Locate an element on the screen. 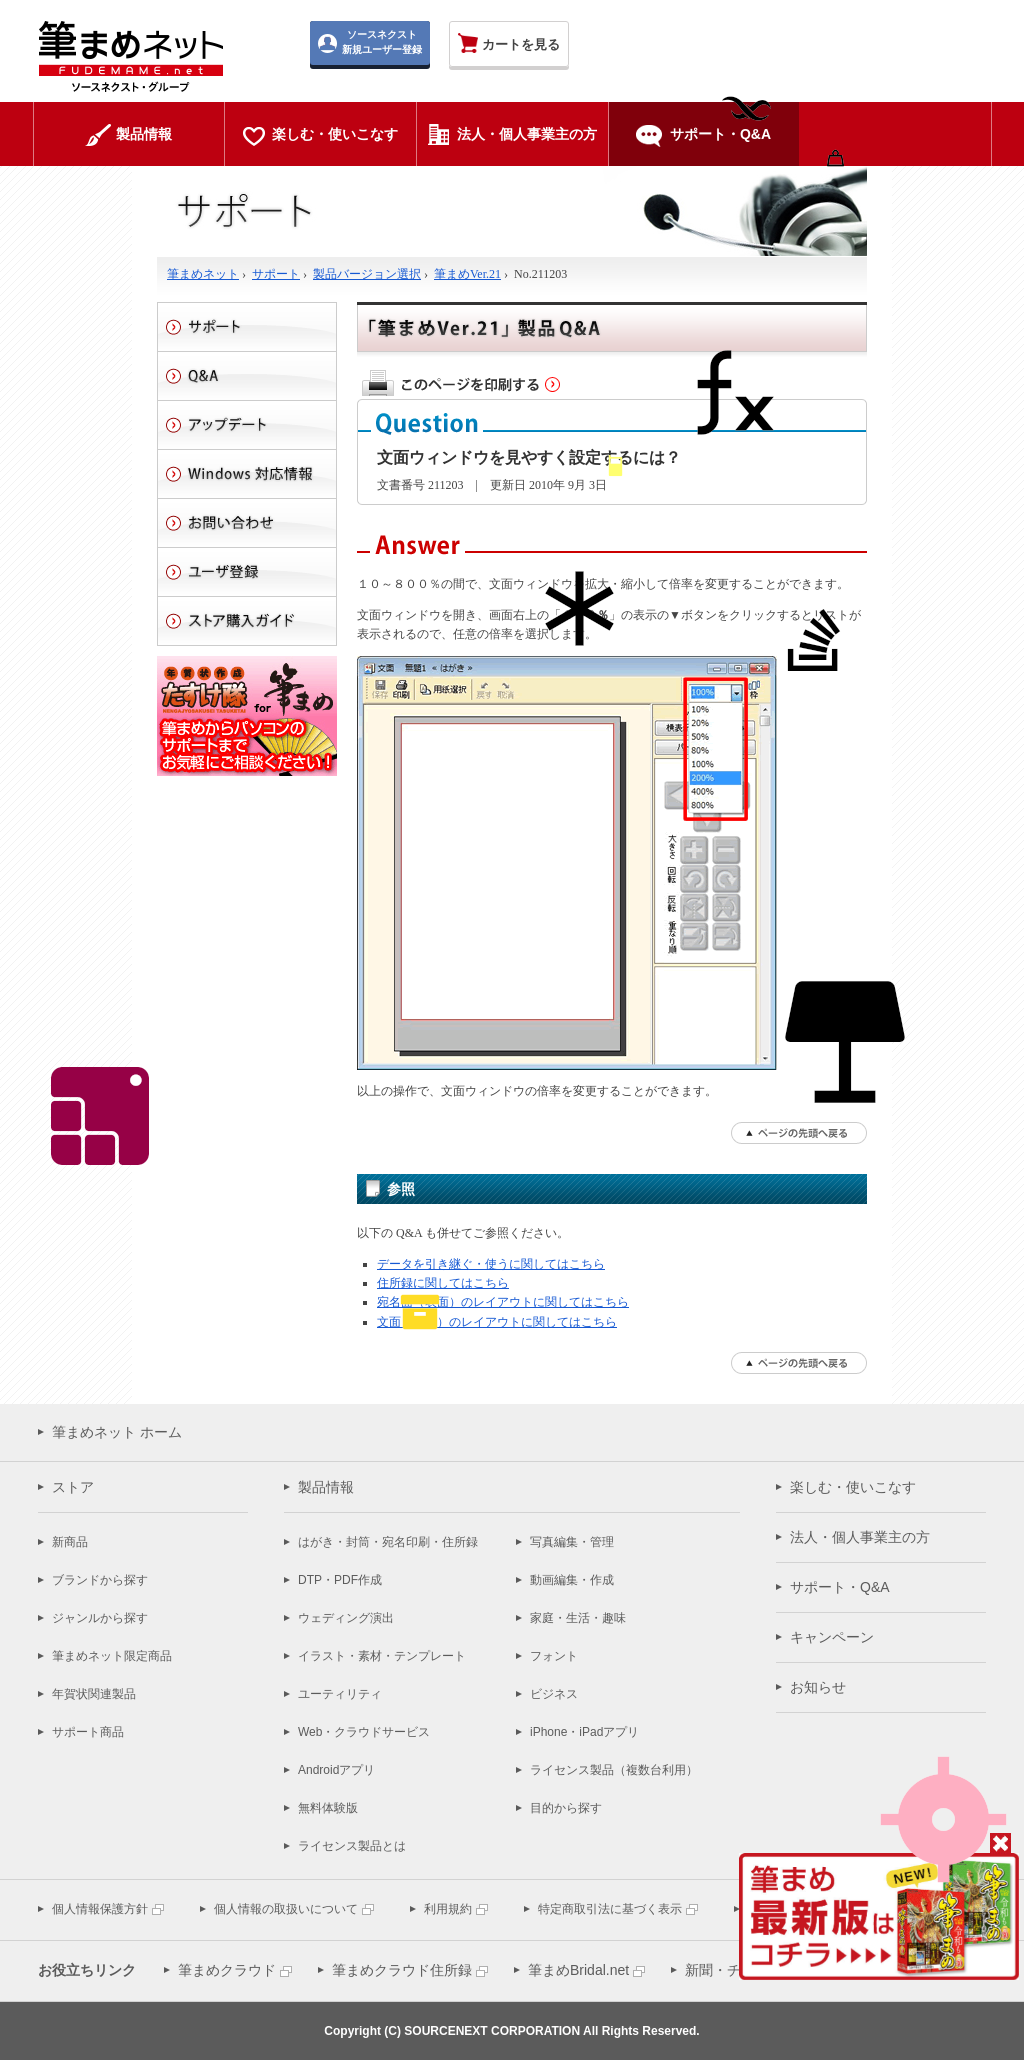 Image resolution: width=1024 pixels, height=2060 pixels. insert a mathematical formula or equation is located at coordinates (735, 392).